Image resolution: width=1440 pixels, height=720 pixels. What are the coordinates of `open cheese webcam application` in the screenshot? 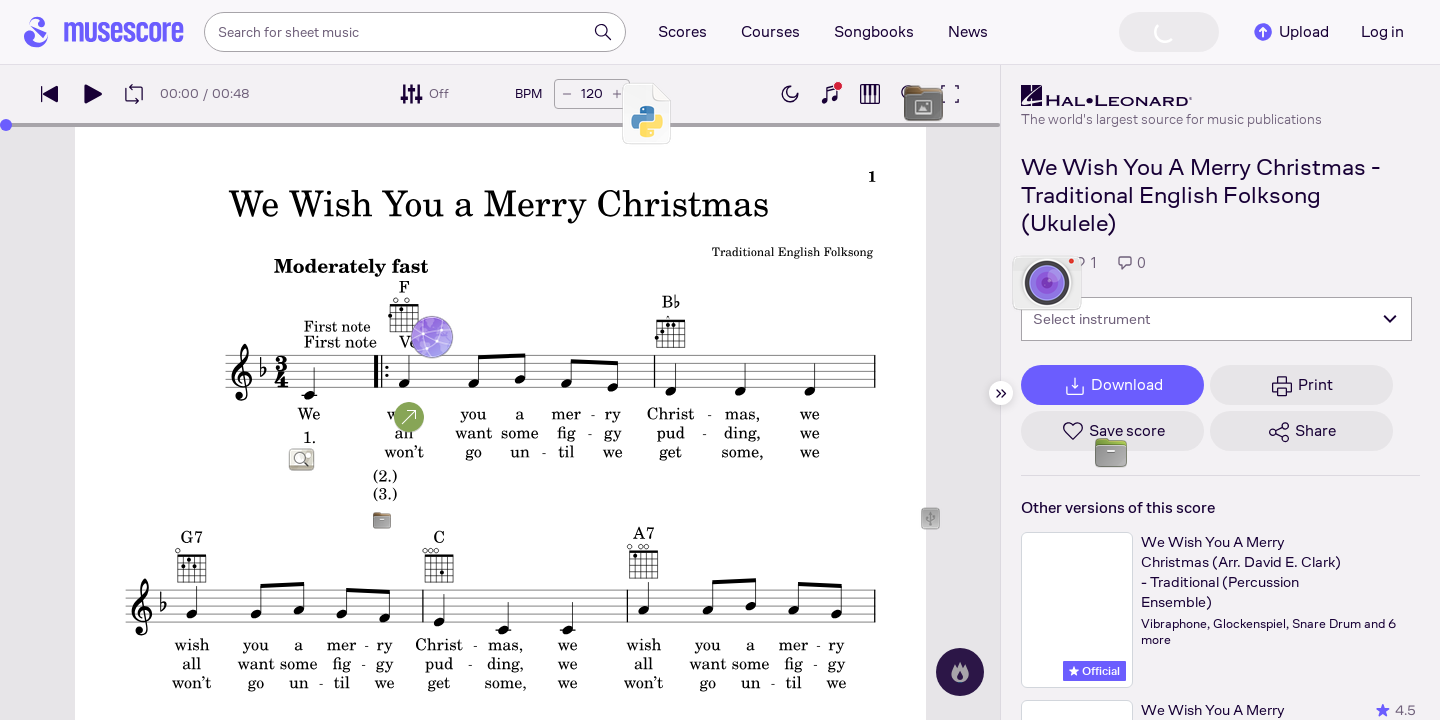 It's located at (1047, 283).